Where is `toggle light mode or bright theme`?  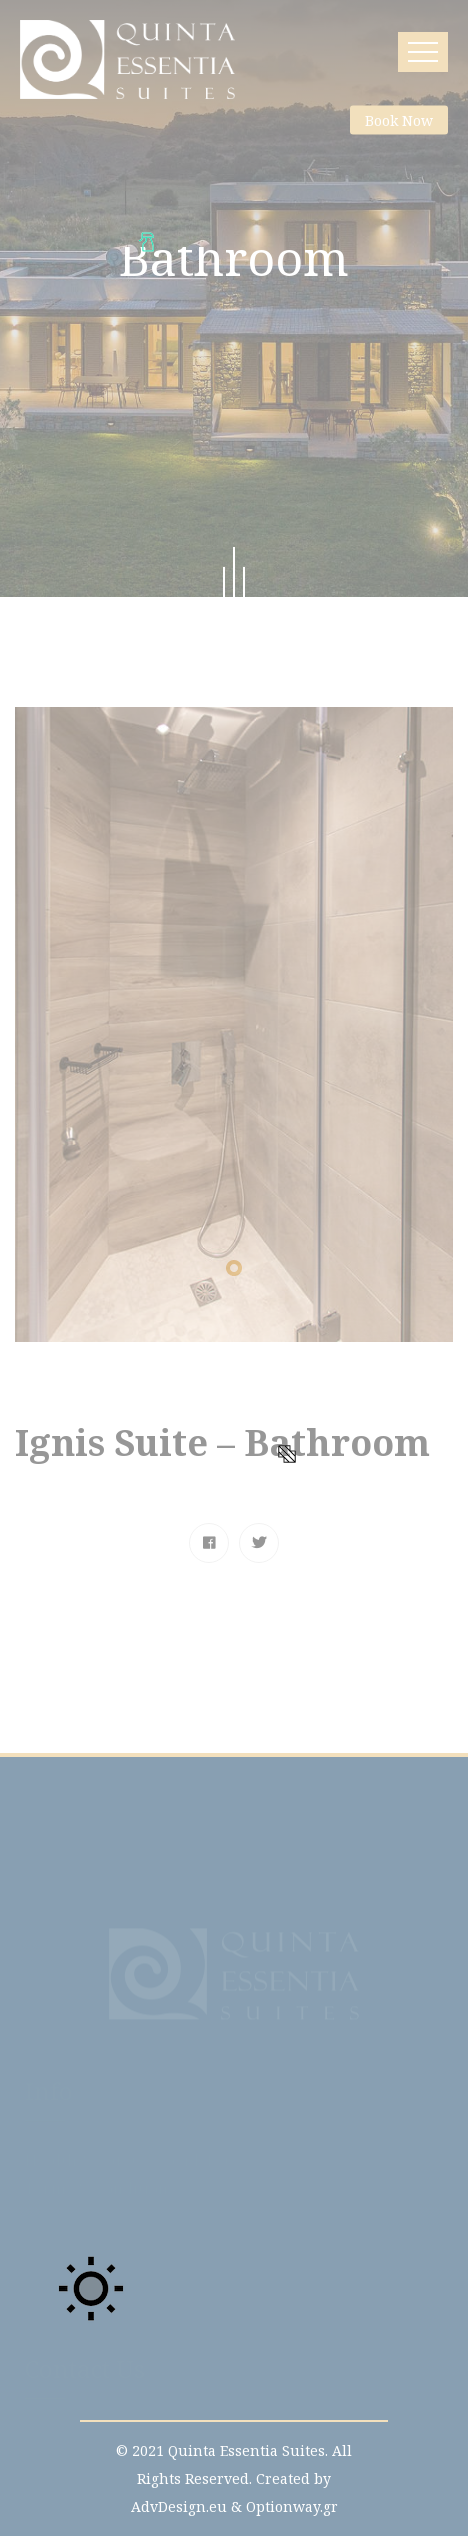
toggle light mode or bright theme is located at coordinates (91, 2290).